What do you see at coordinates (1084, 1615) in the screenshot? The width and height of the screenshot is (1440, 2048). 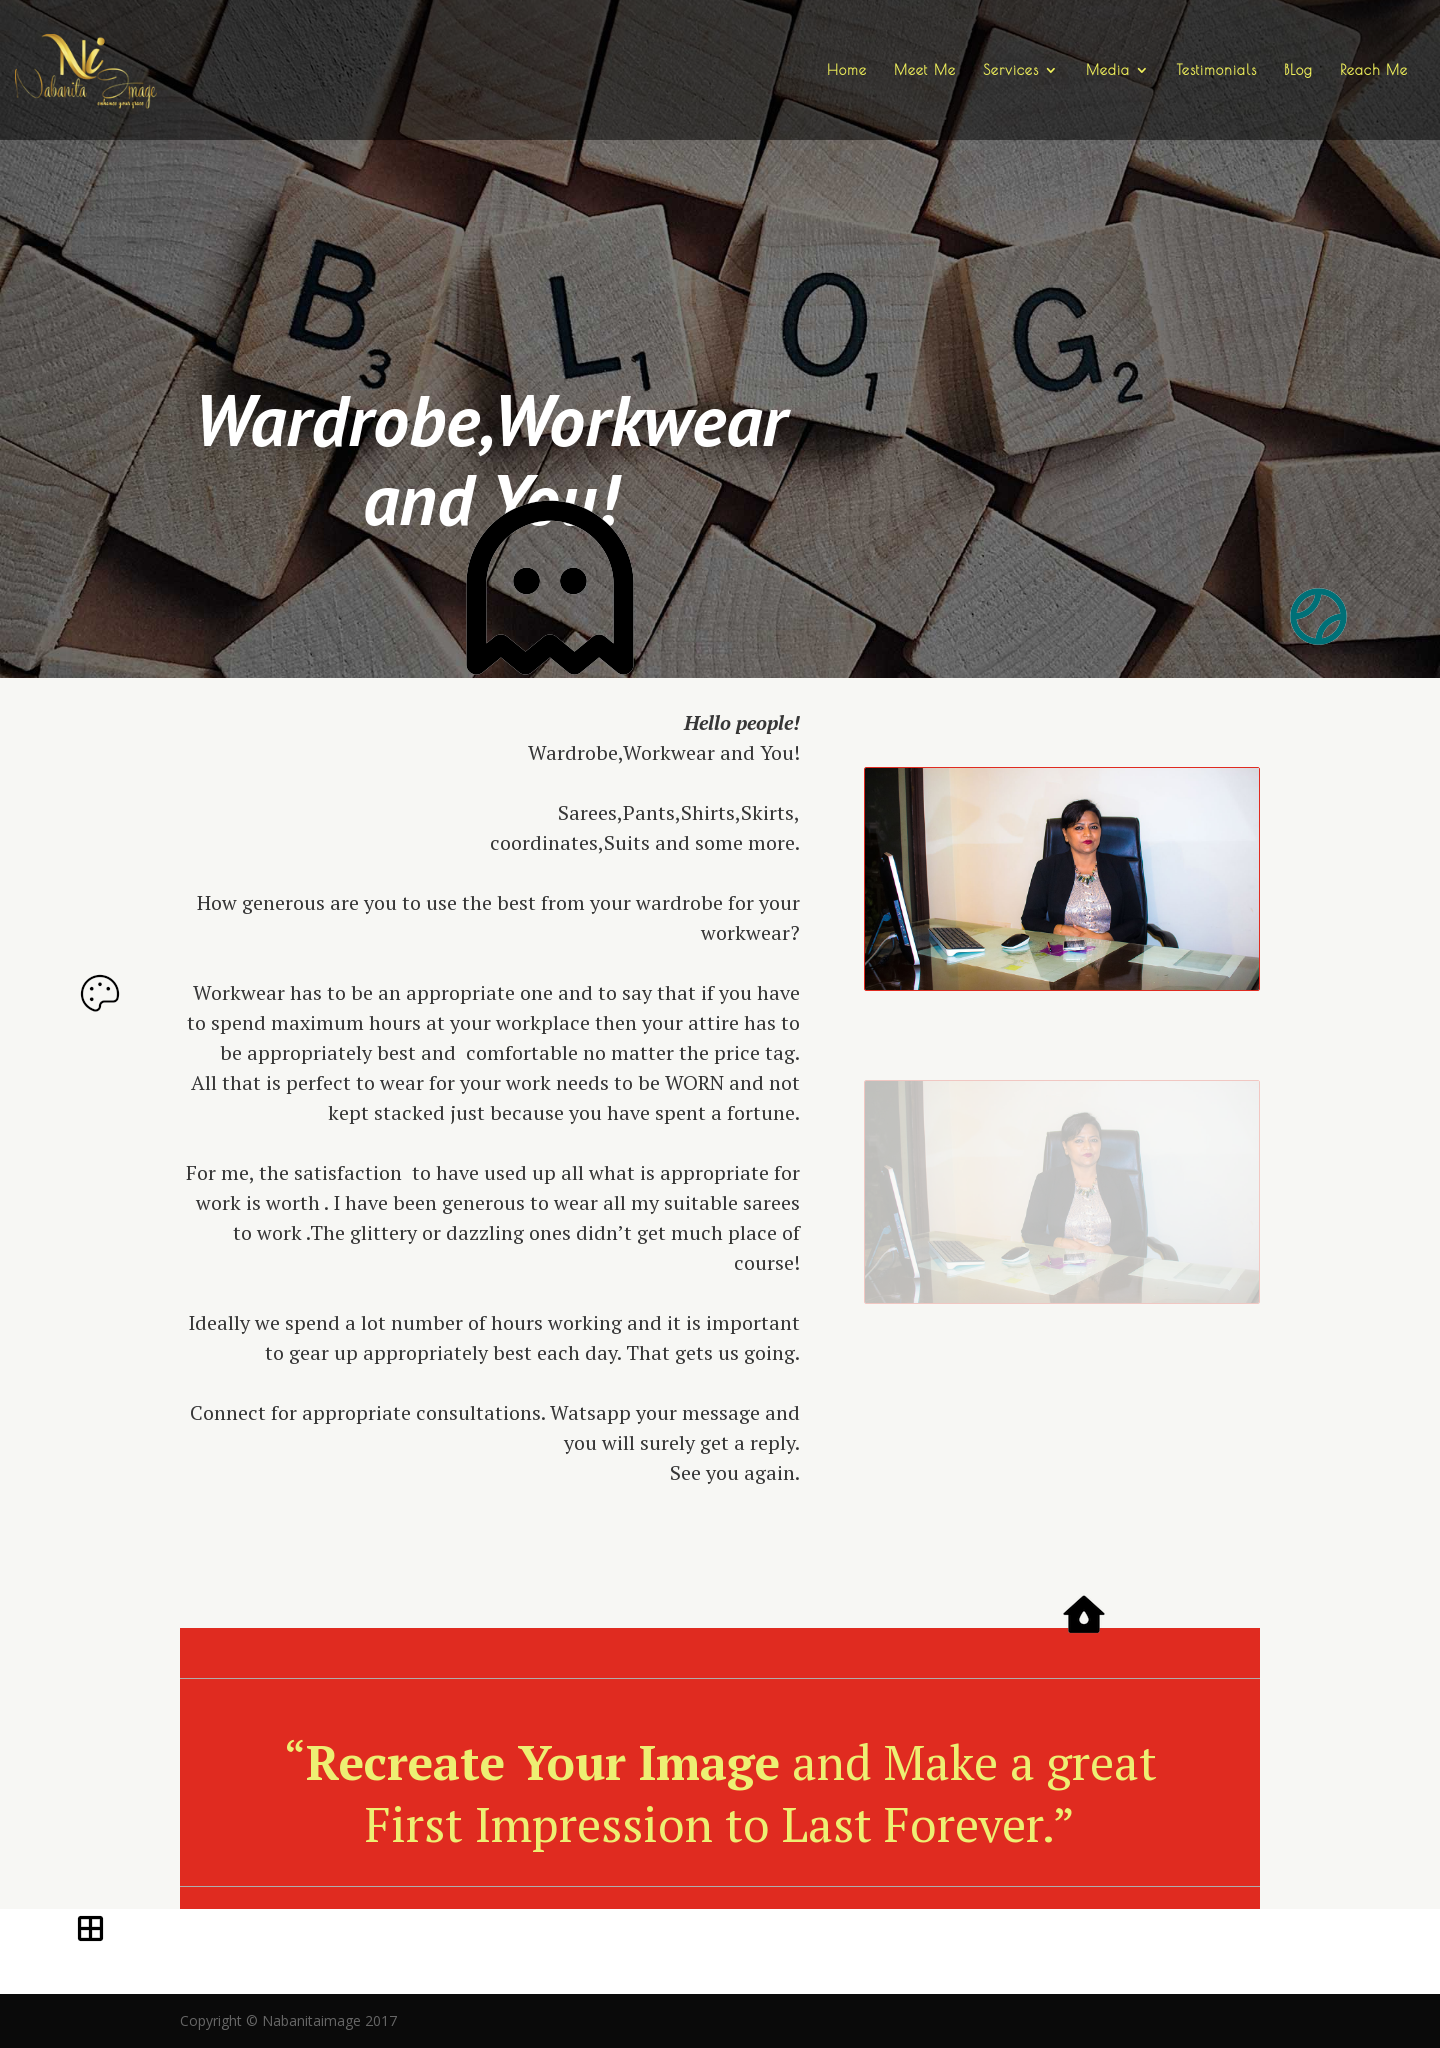 I see `indicates water damage or leak detected in home` at bounding box center [1084, 1615].